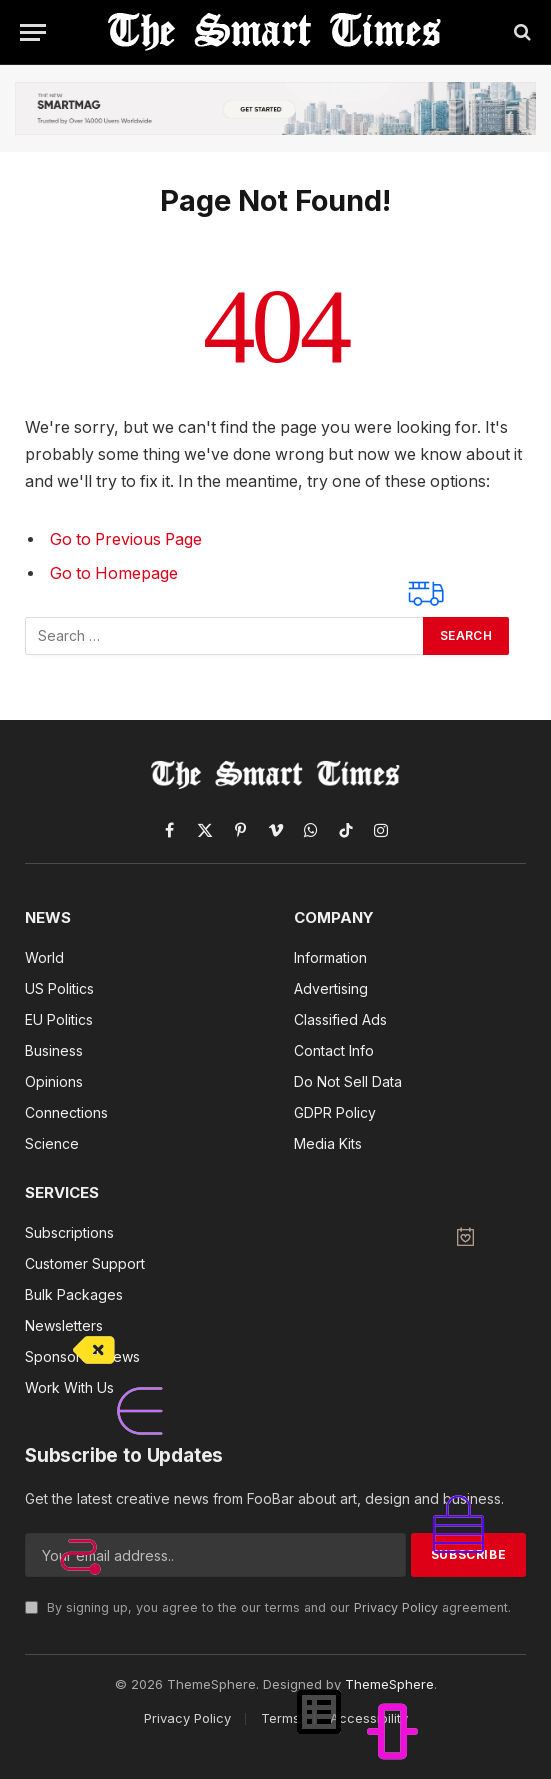 Image resolution: width=551 pixels, height=1779 pixels. What do you see at coordinates (425, 592) in the screenshot?
I see `access emergency services information` at bounding box center [425, 592].